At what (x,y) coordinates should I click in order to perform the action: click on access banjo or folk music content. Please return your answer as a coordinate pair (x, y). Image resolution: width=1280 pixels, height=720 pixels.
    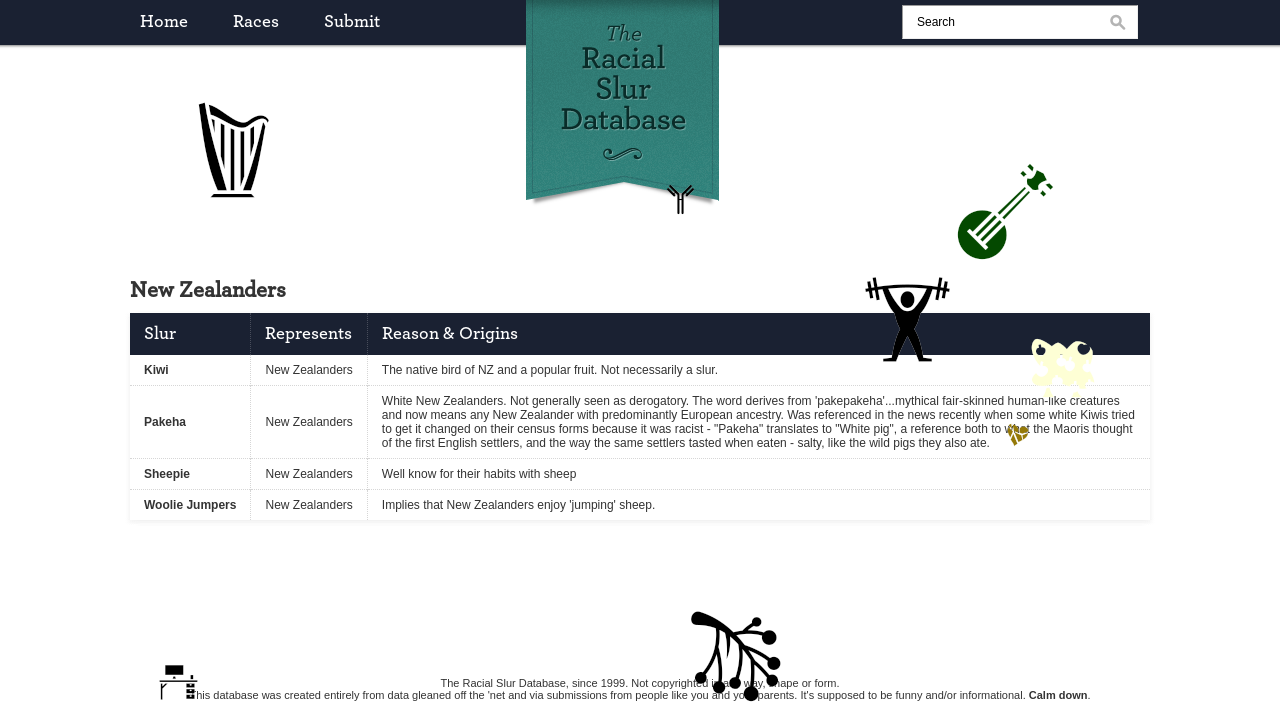
    Looking at the image, I should click on (1005, 211).